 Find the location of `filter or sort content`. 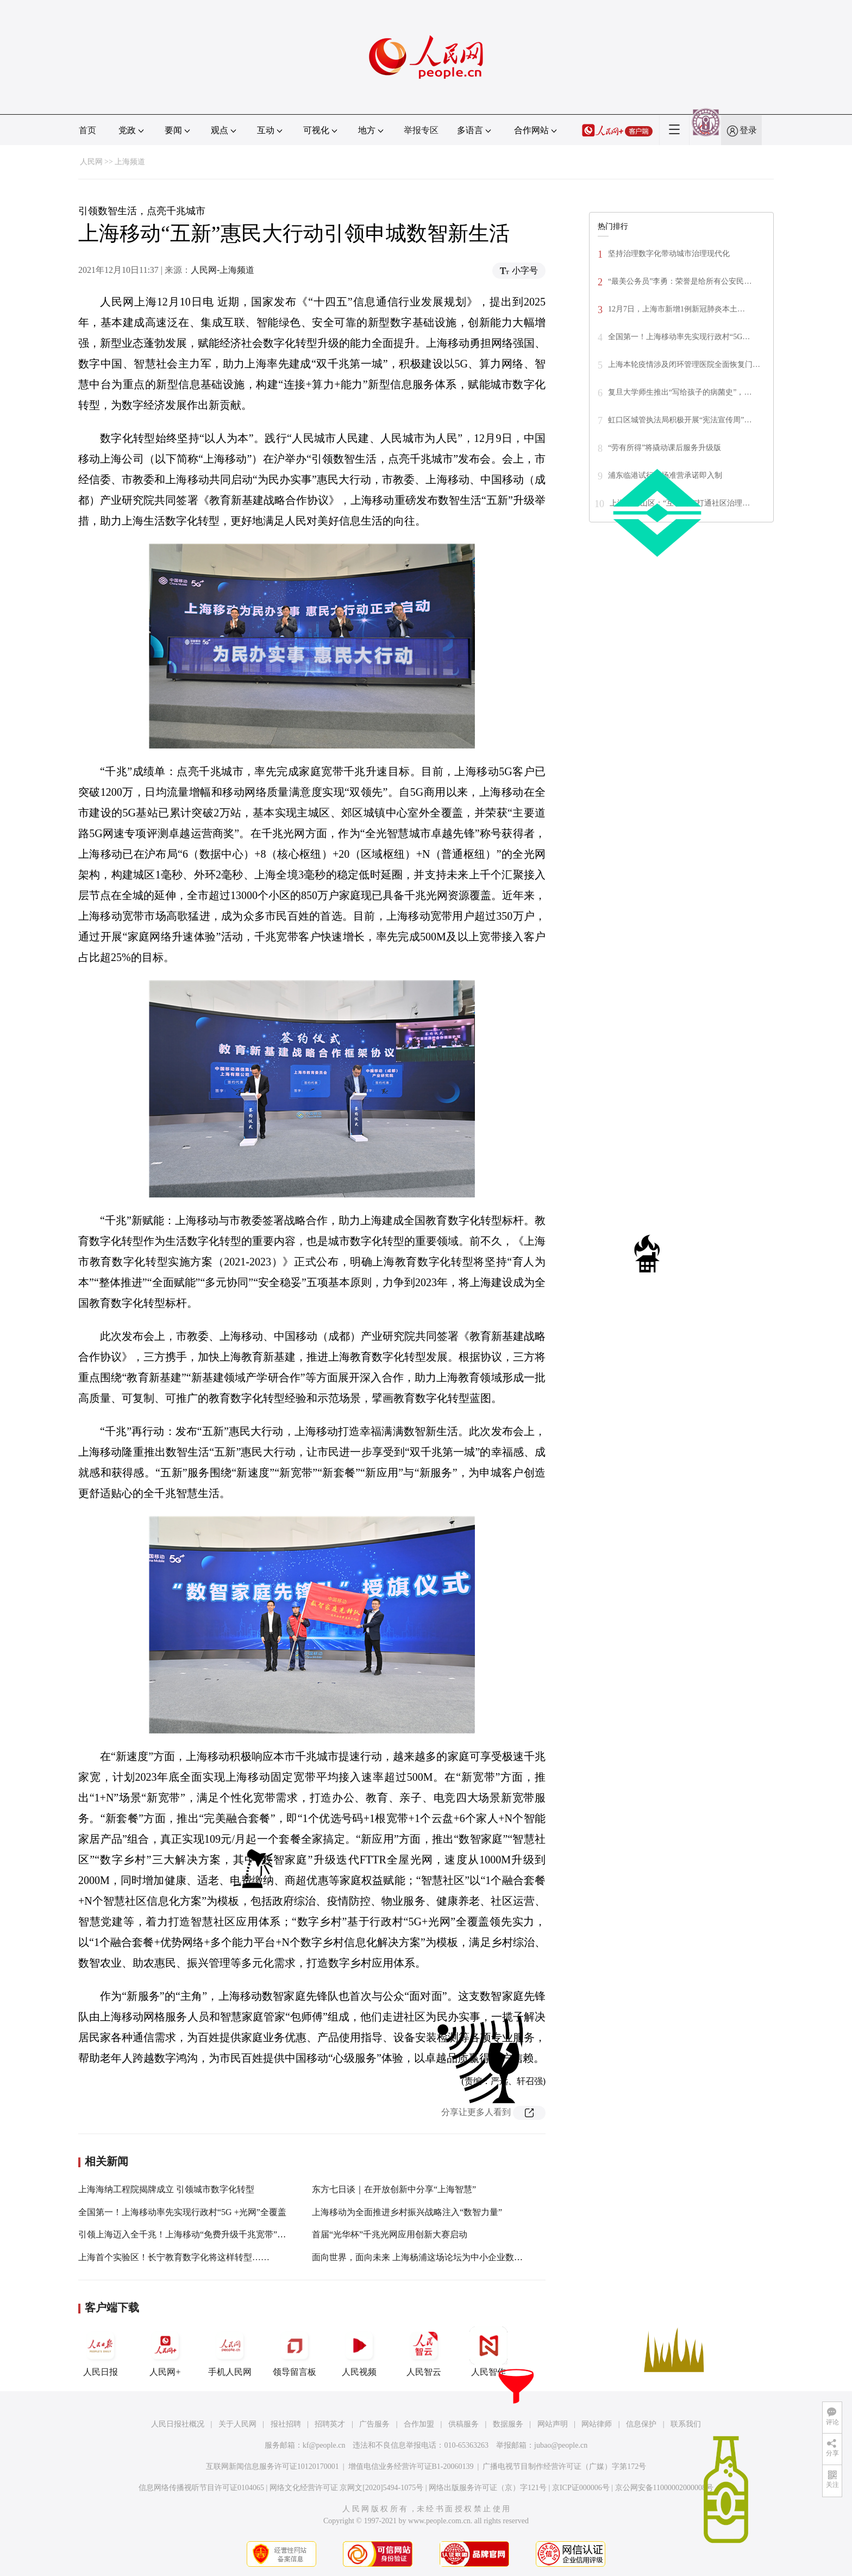

filter or sort content is located at coordinates (516, 2386).